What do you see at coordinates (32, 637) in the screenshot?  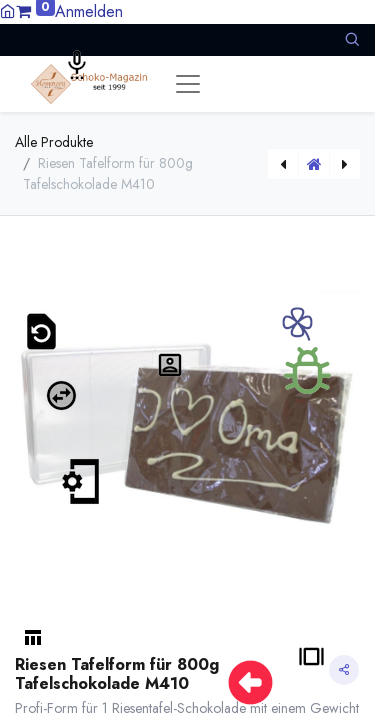 I see `view data in table format` at bounding box center [32, 637].